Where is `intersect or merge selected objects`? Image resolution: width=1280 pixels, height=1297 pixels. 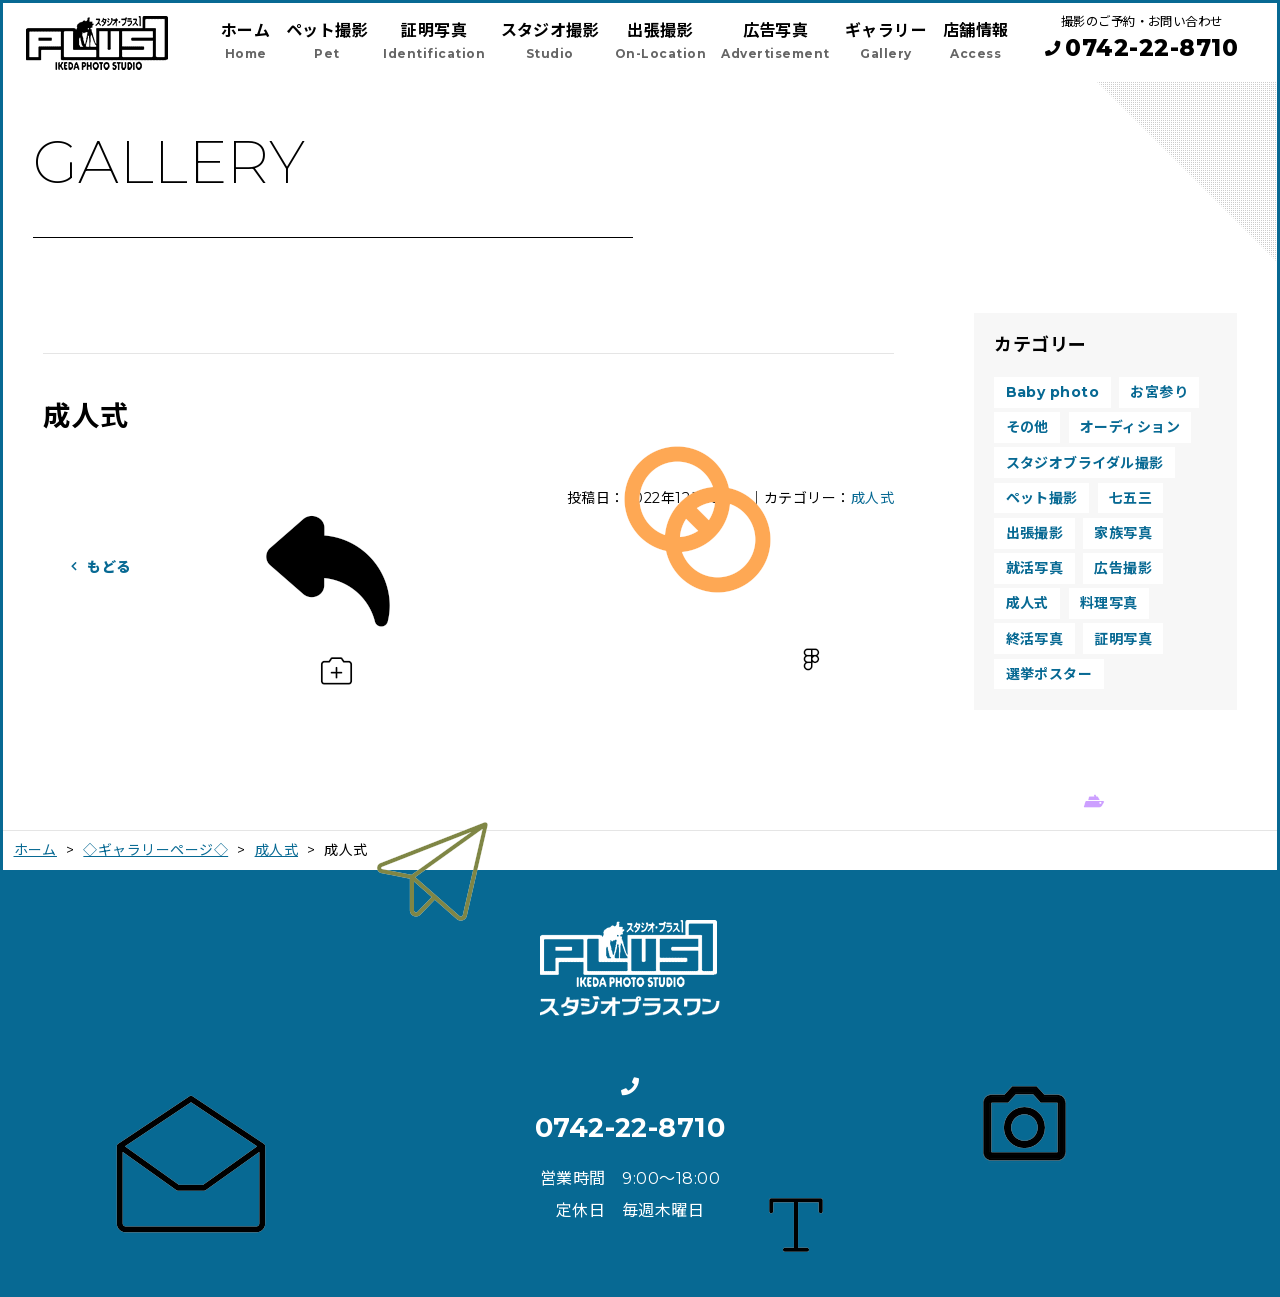 intersect or merge selected objects is located at coordinates (697, 519).